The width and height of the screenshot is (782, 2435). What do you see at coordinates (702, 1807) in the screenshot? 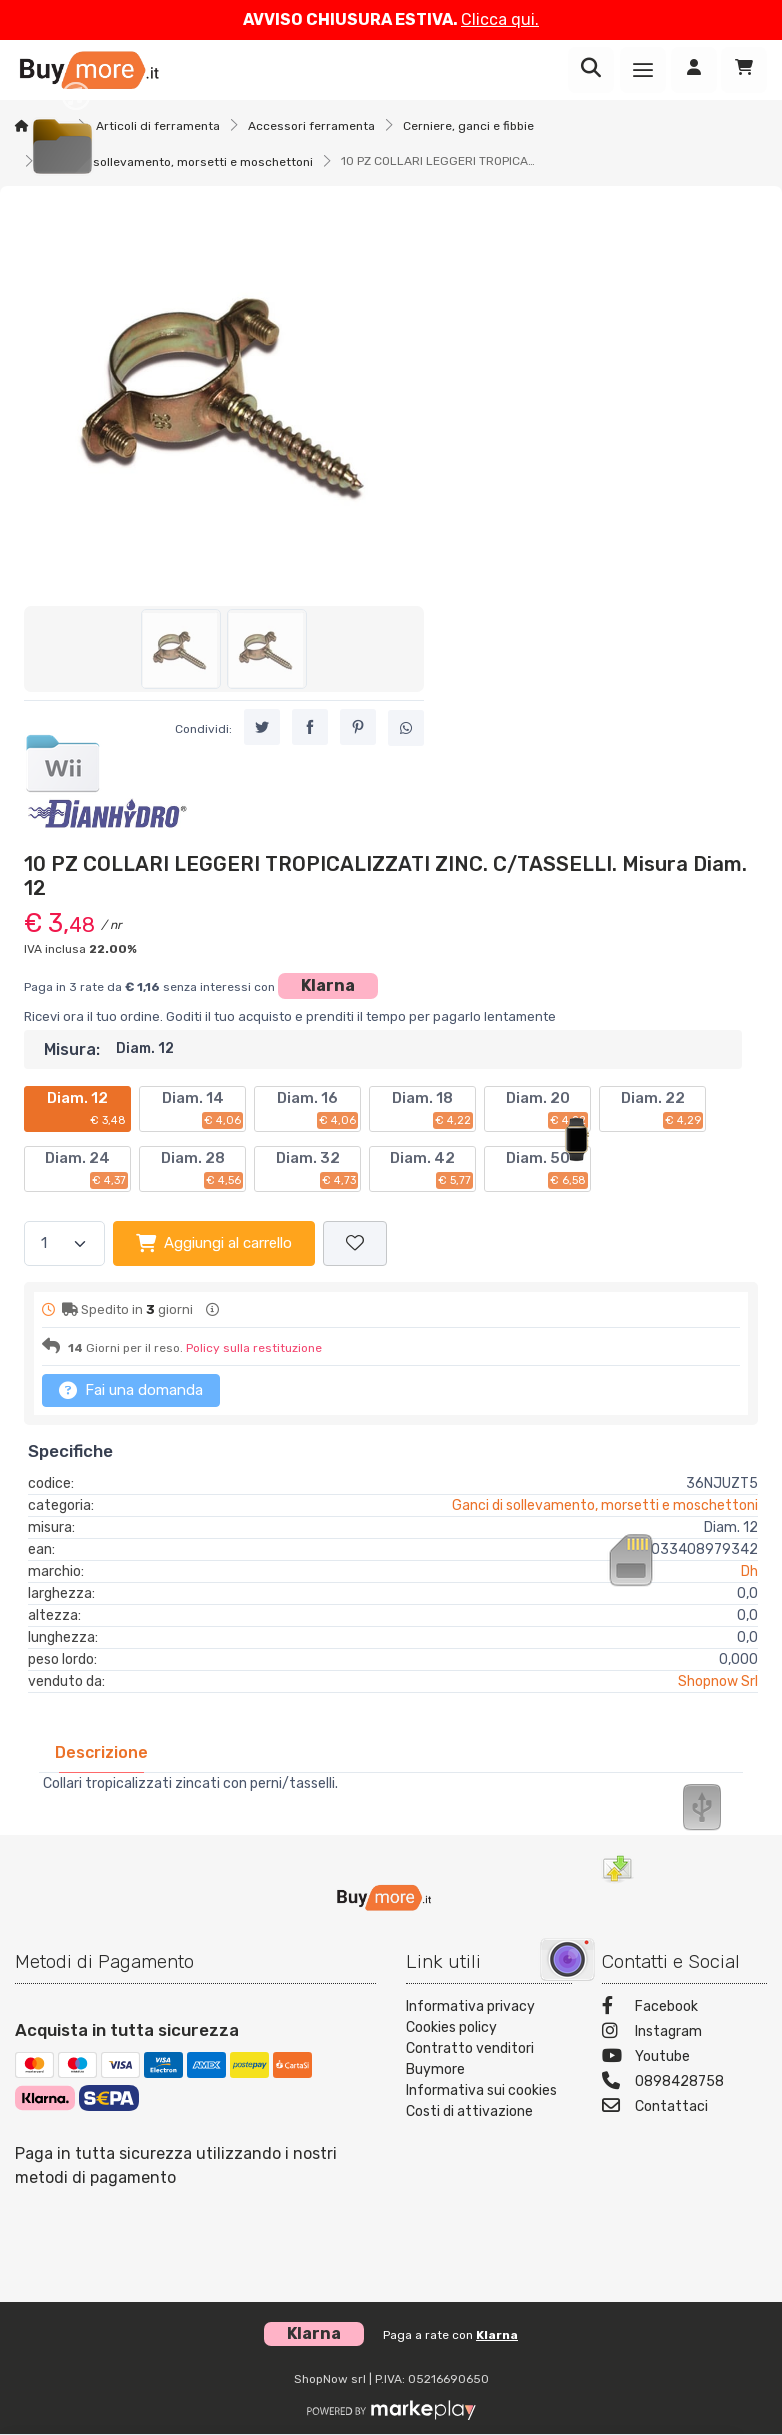
I see `access connected USB storage device` at bounding box center [702, 1807].